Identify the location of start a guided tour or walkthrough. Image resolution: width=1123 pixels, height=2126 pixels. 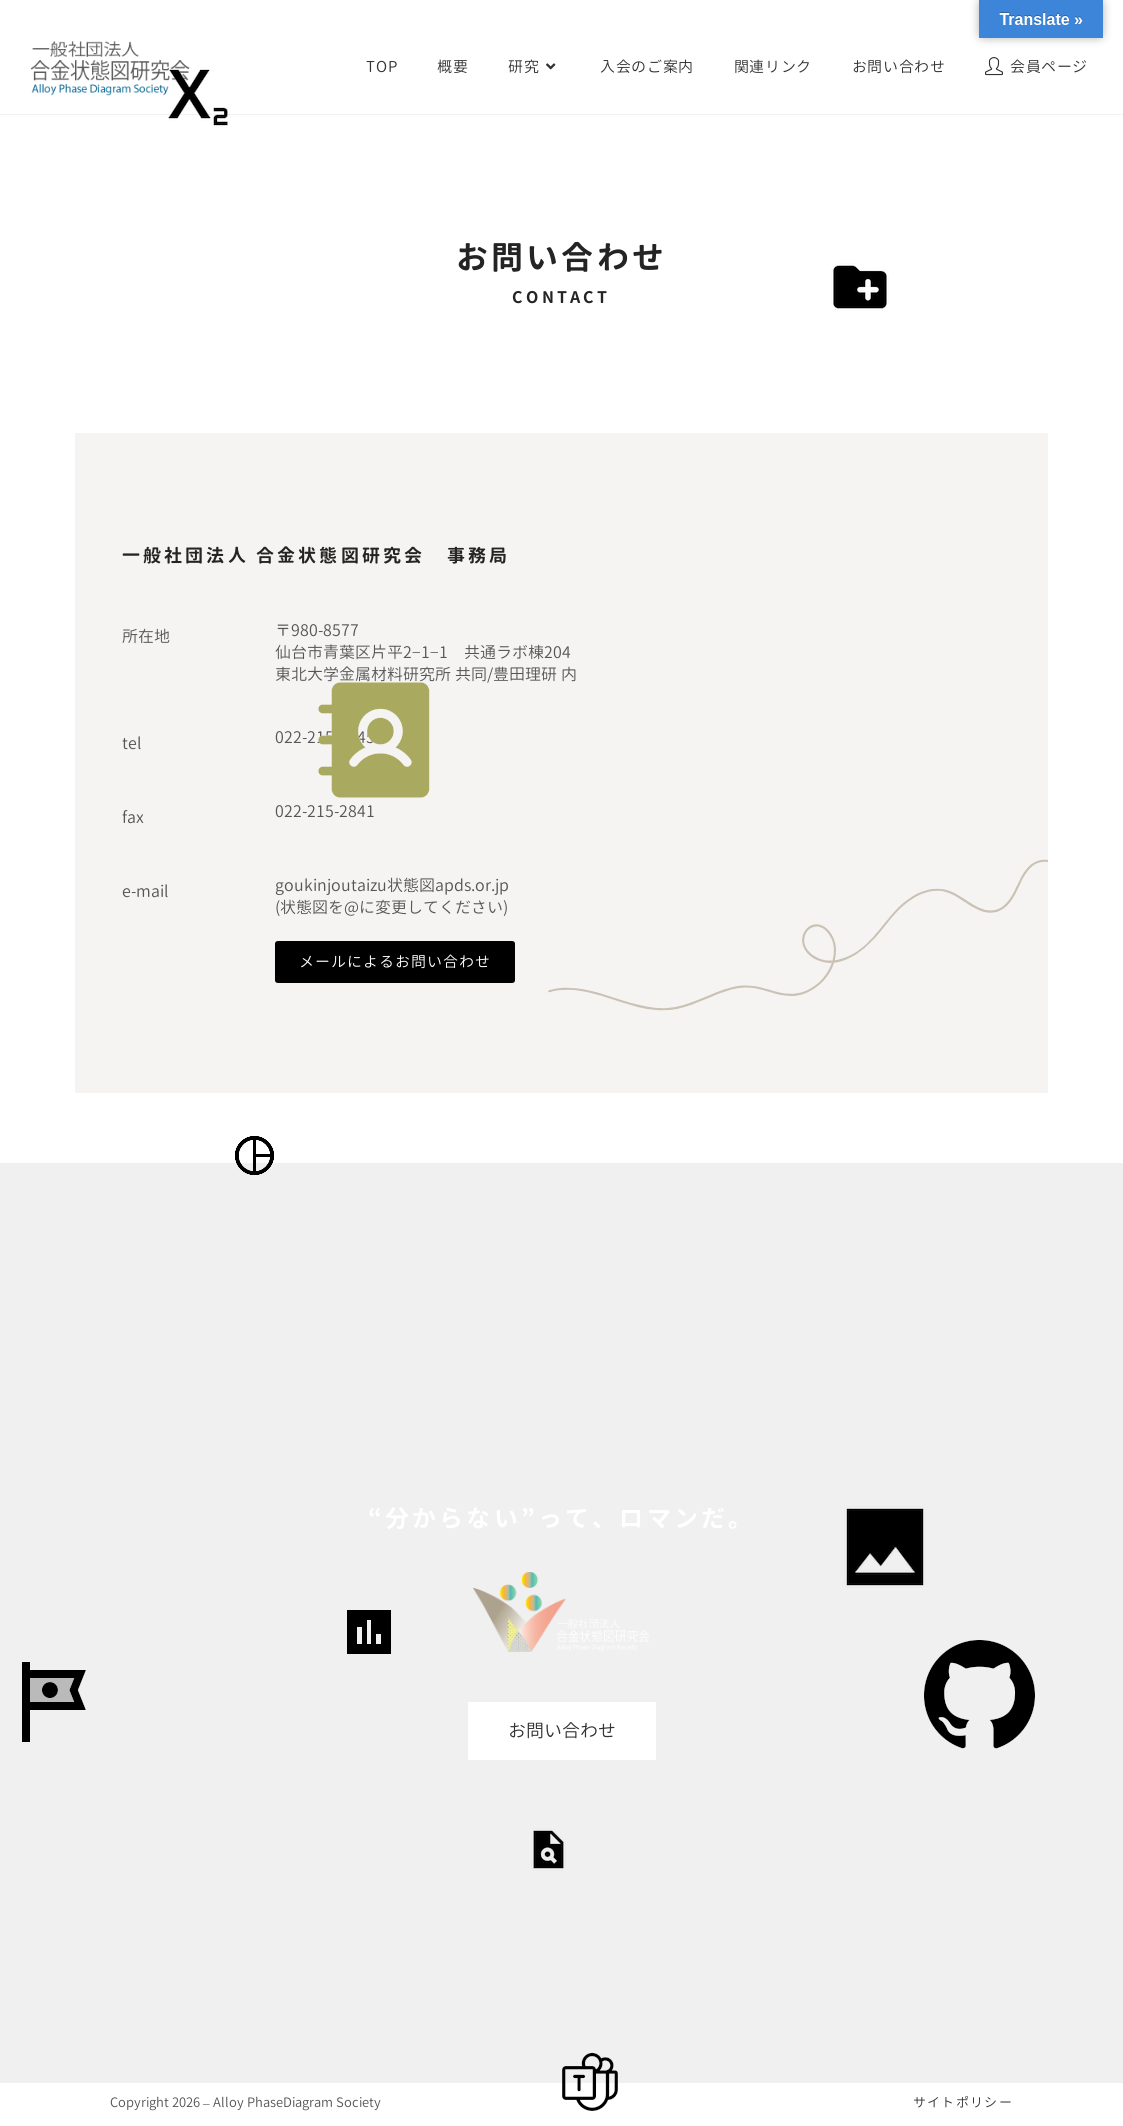
(50, 1702).